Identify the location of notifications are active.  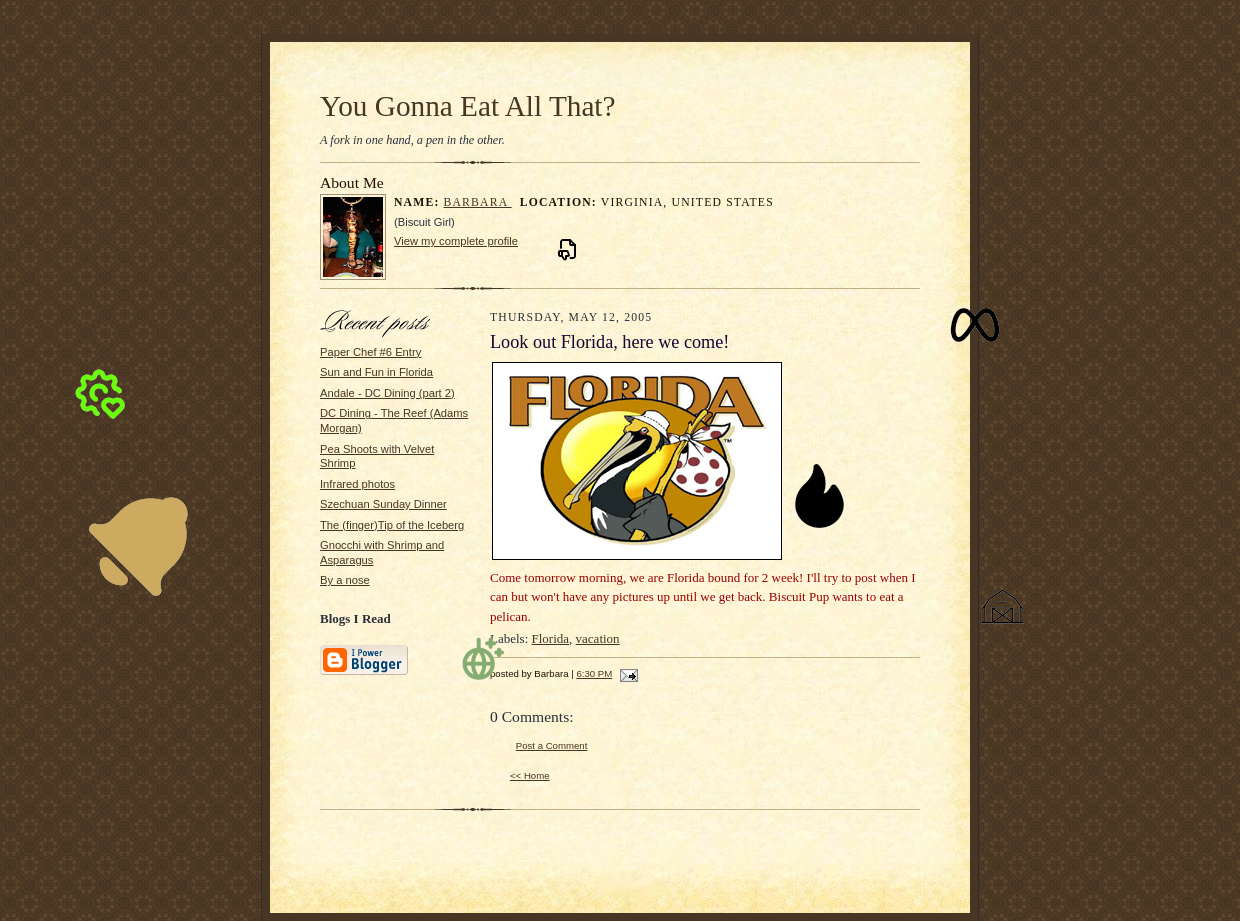
(139, 546).